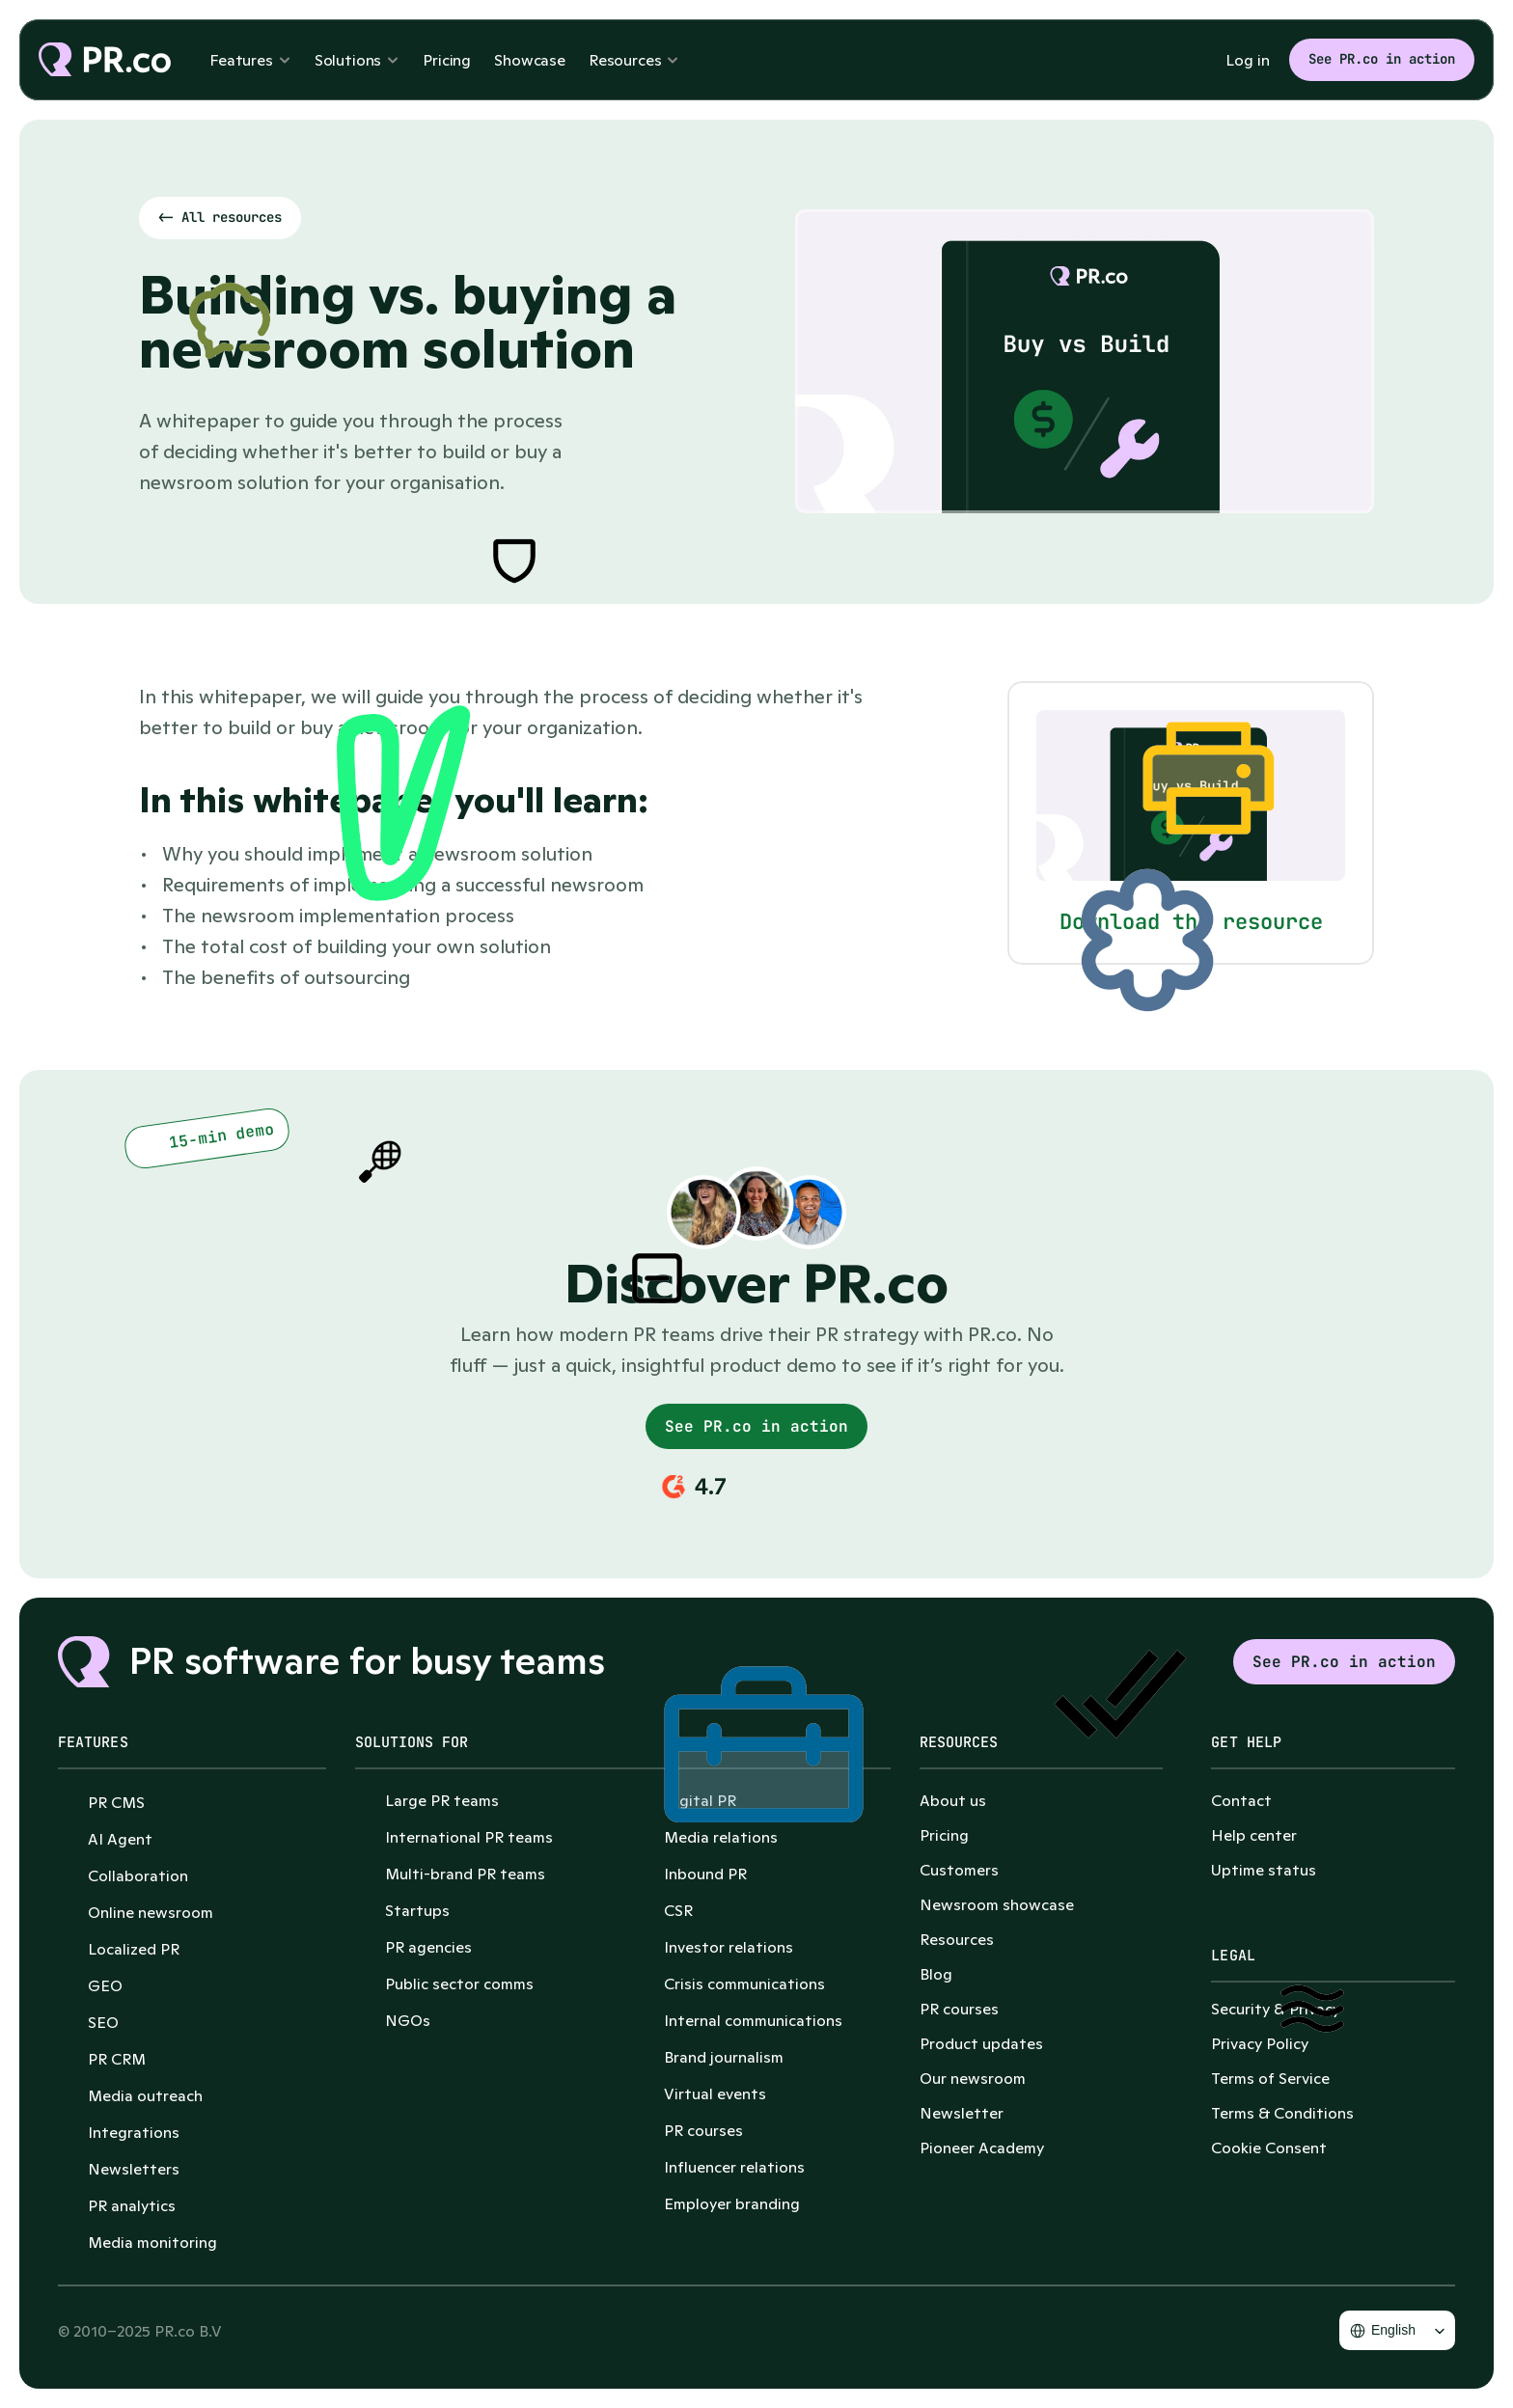 The width and height of the screenshot is (1513, 2408). What do you see at coordinates (228, 320) in the screenshot?
I see `remove a message or conversation` at bounding box center [228, 320].